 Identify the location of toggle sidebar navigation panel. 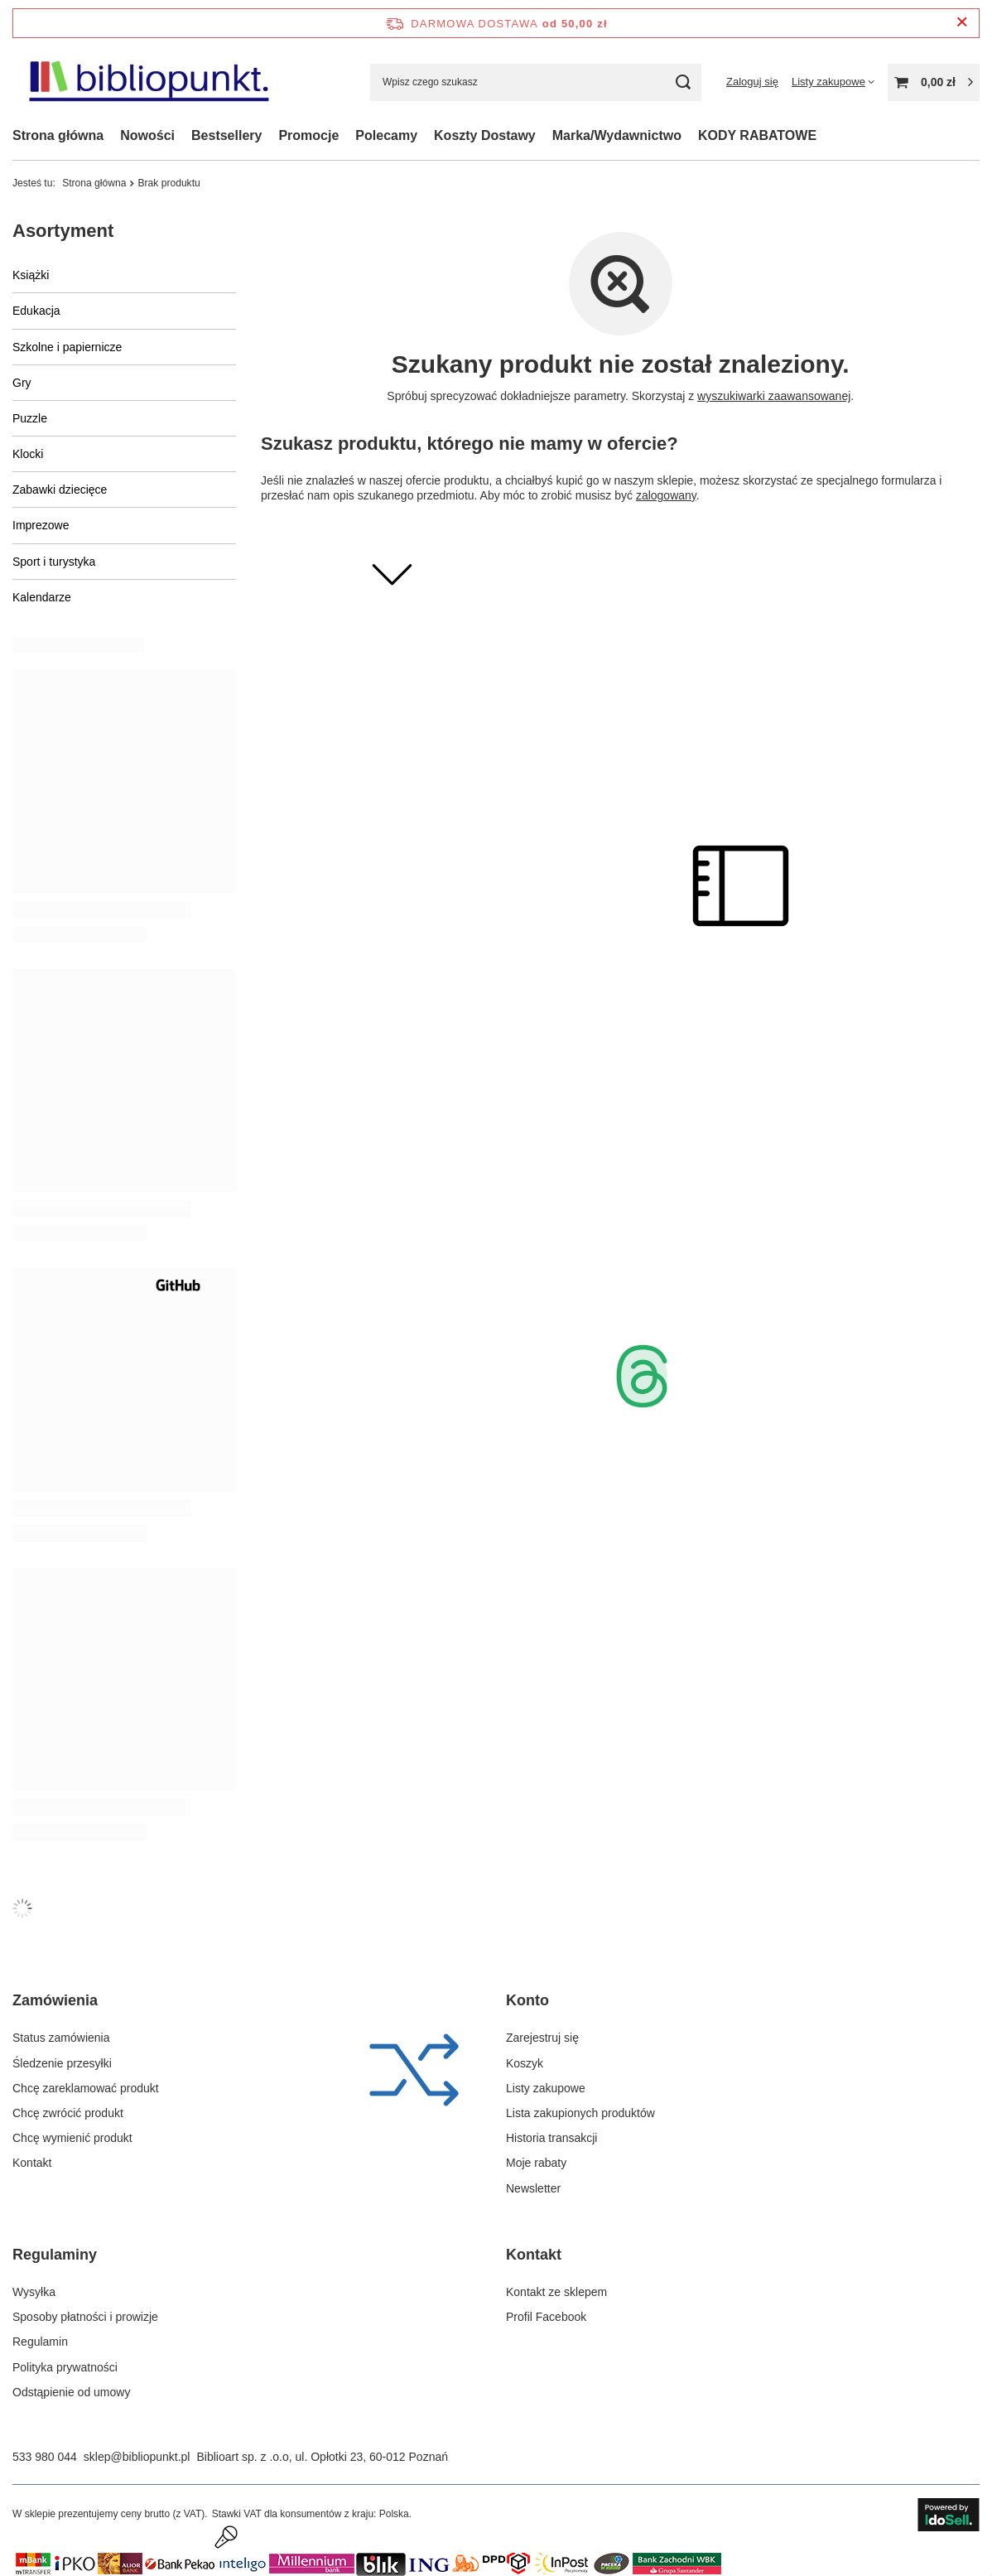
(740, 885).